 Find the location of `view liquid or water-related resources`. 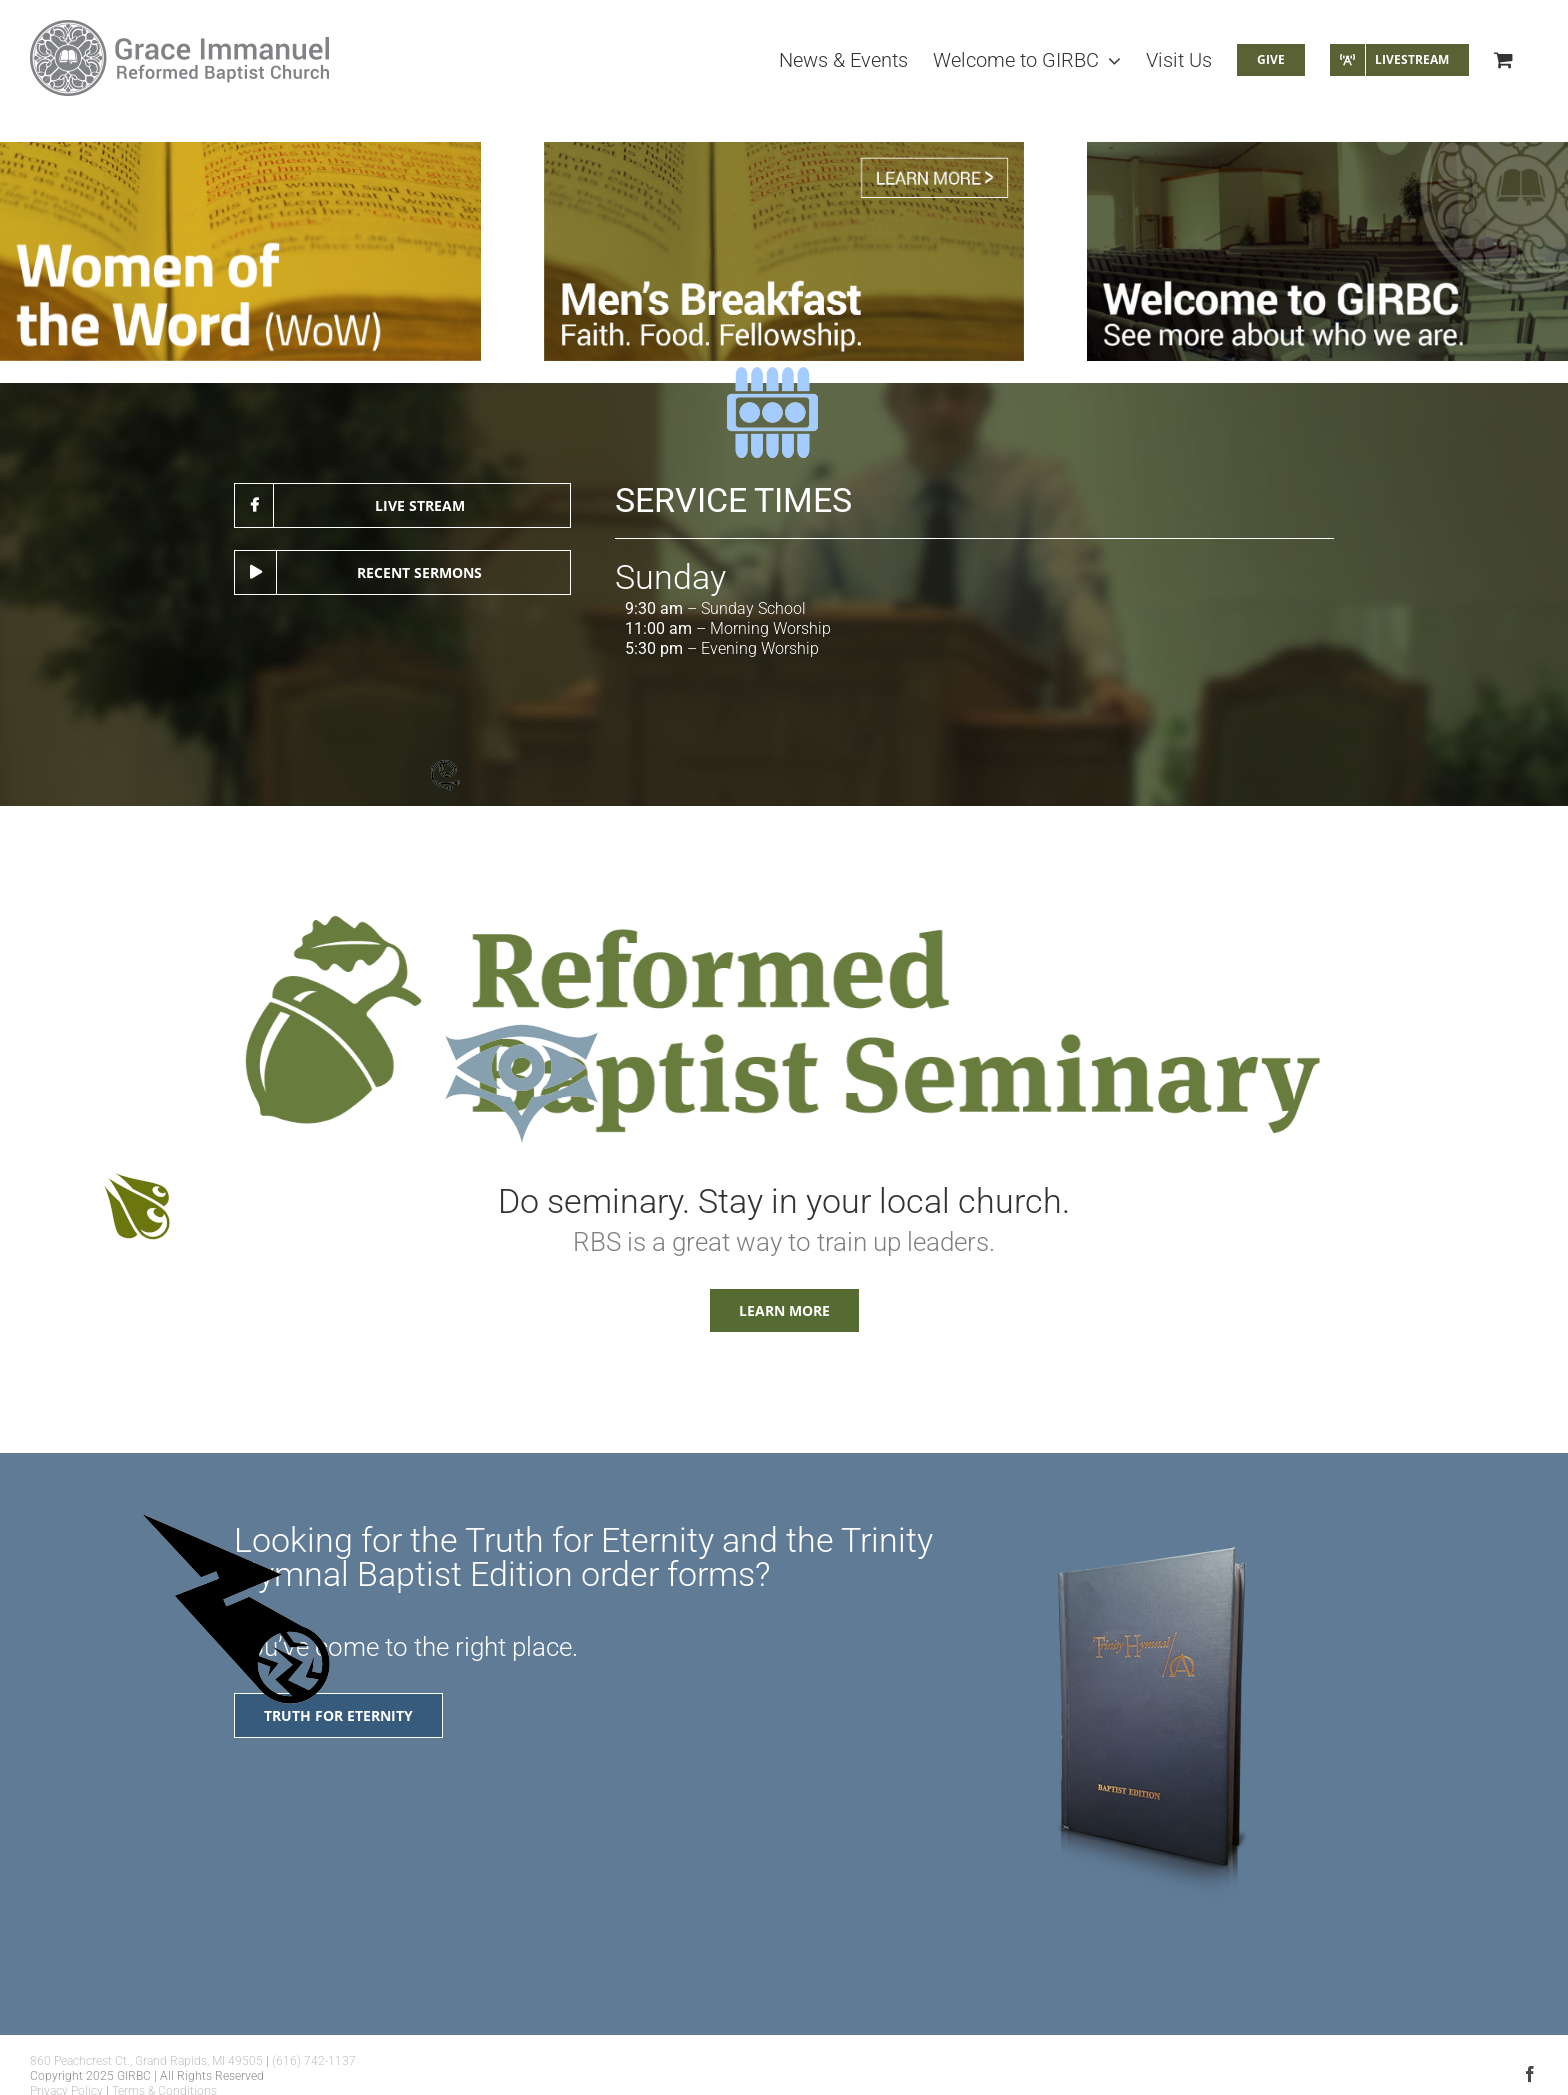

view liquid or water-related resources is located at coordinates (136, 1205).